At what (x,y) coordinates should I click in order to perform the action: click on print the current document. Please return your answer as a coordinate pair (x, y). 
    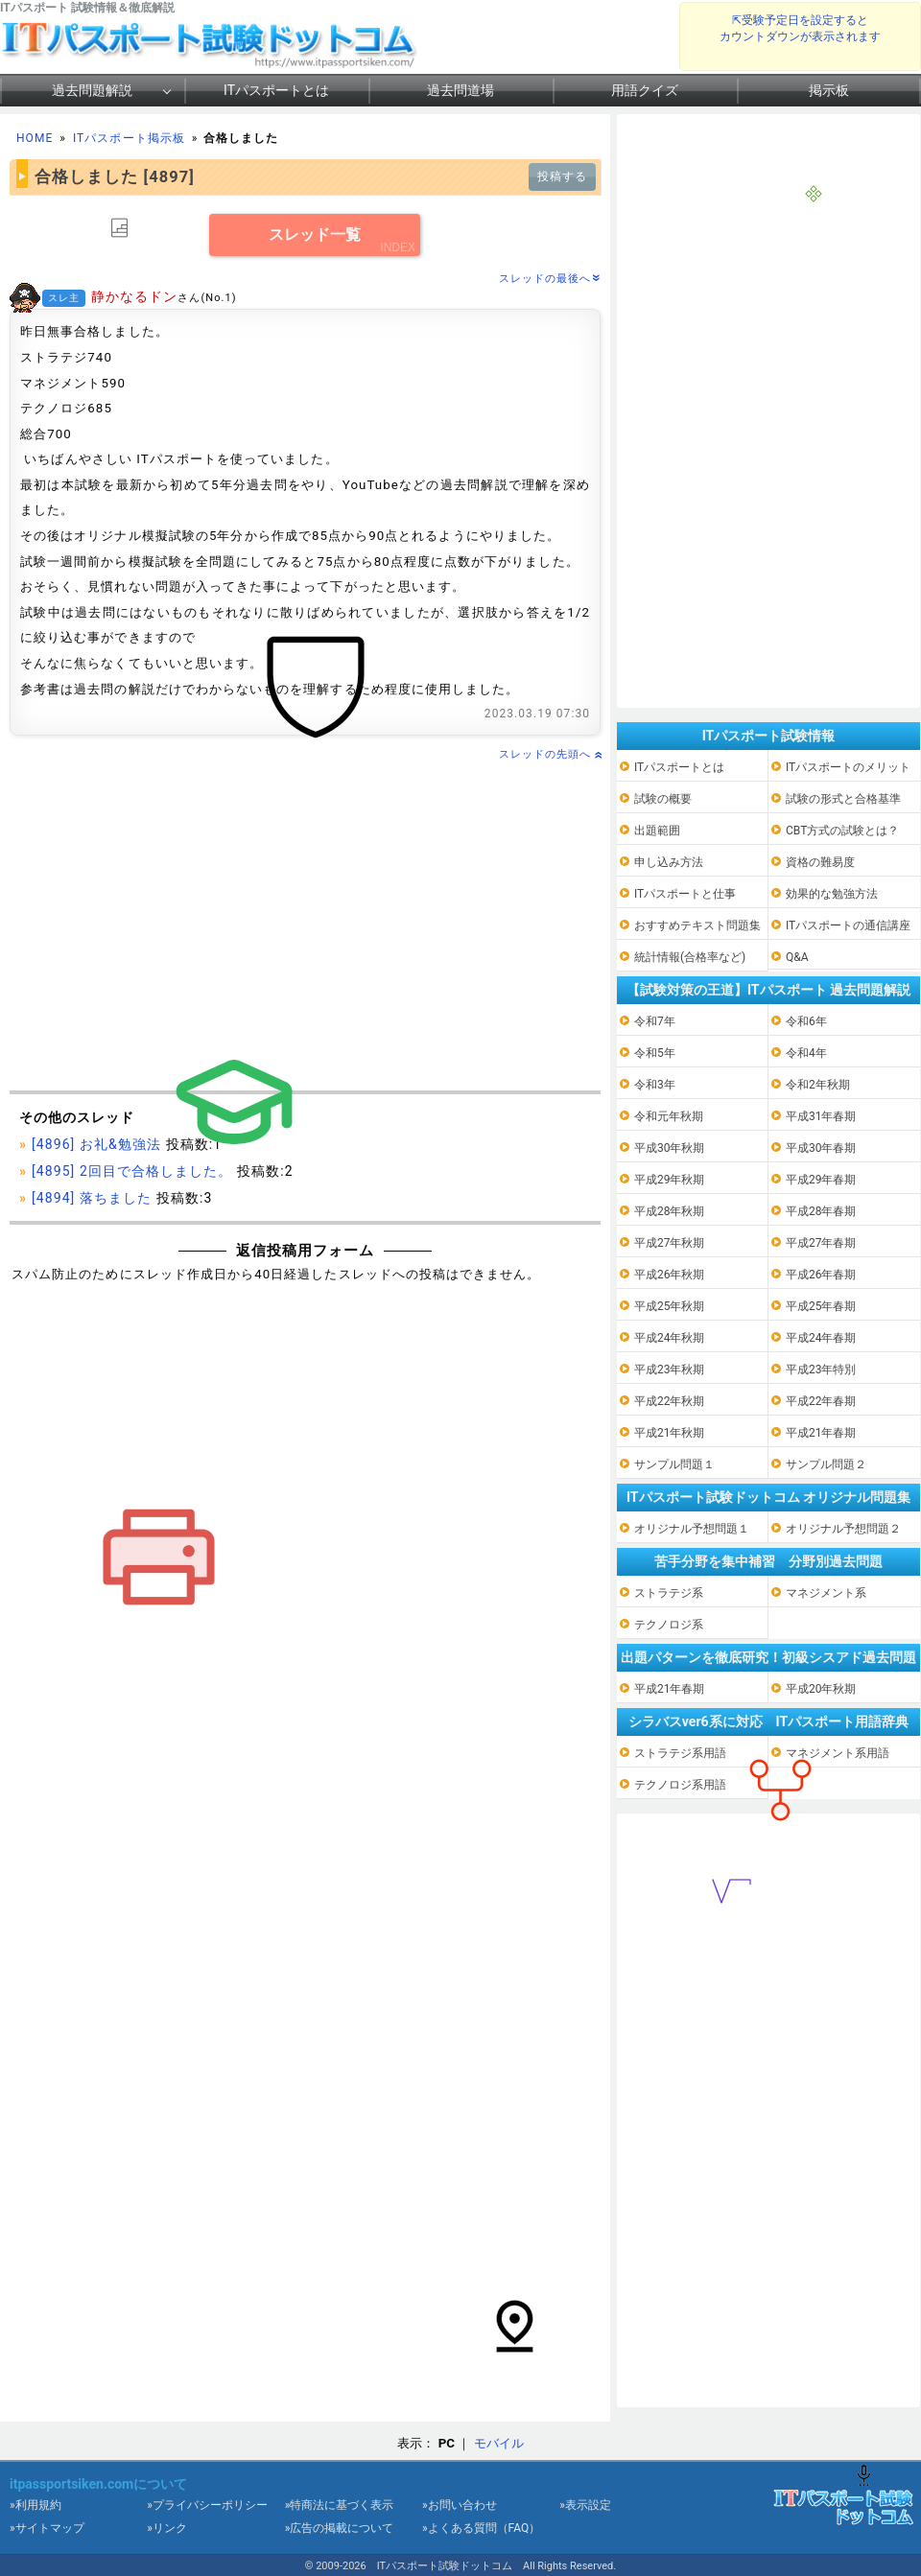
    Looking at the image, I should click on (158, 1557).